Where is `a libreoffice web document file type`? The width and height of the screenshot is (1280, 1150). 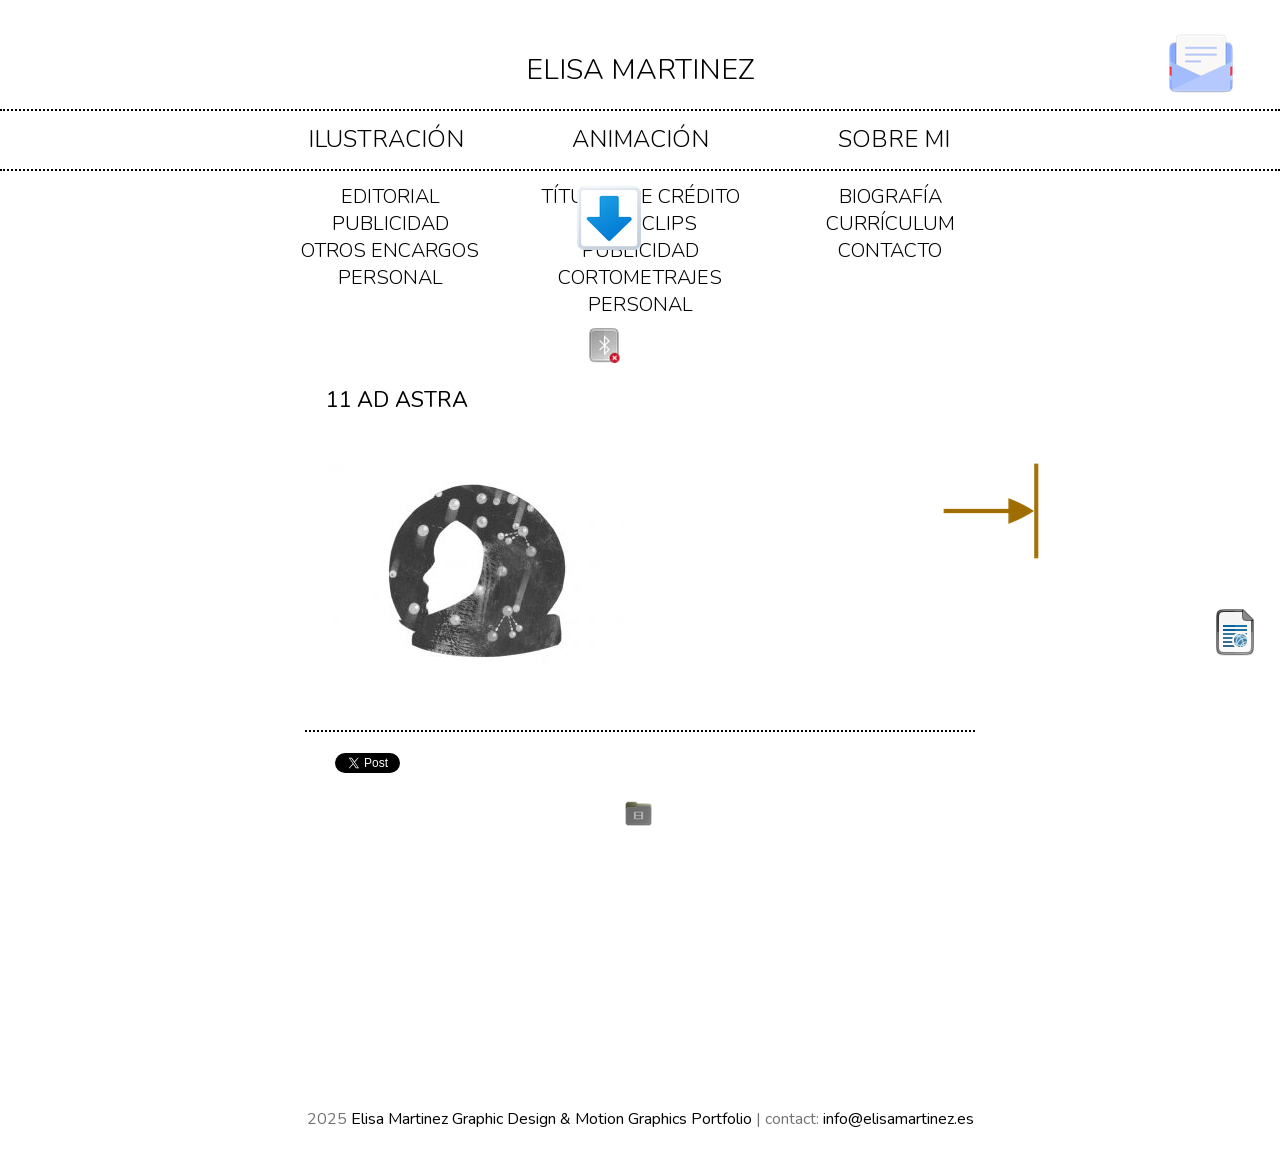
a libreoffice web document file type is located at coordinates (1235, 632).